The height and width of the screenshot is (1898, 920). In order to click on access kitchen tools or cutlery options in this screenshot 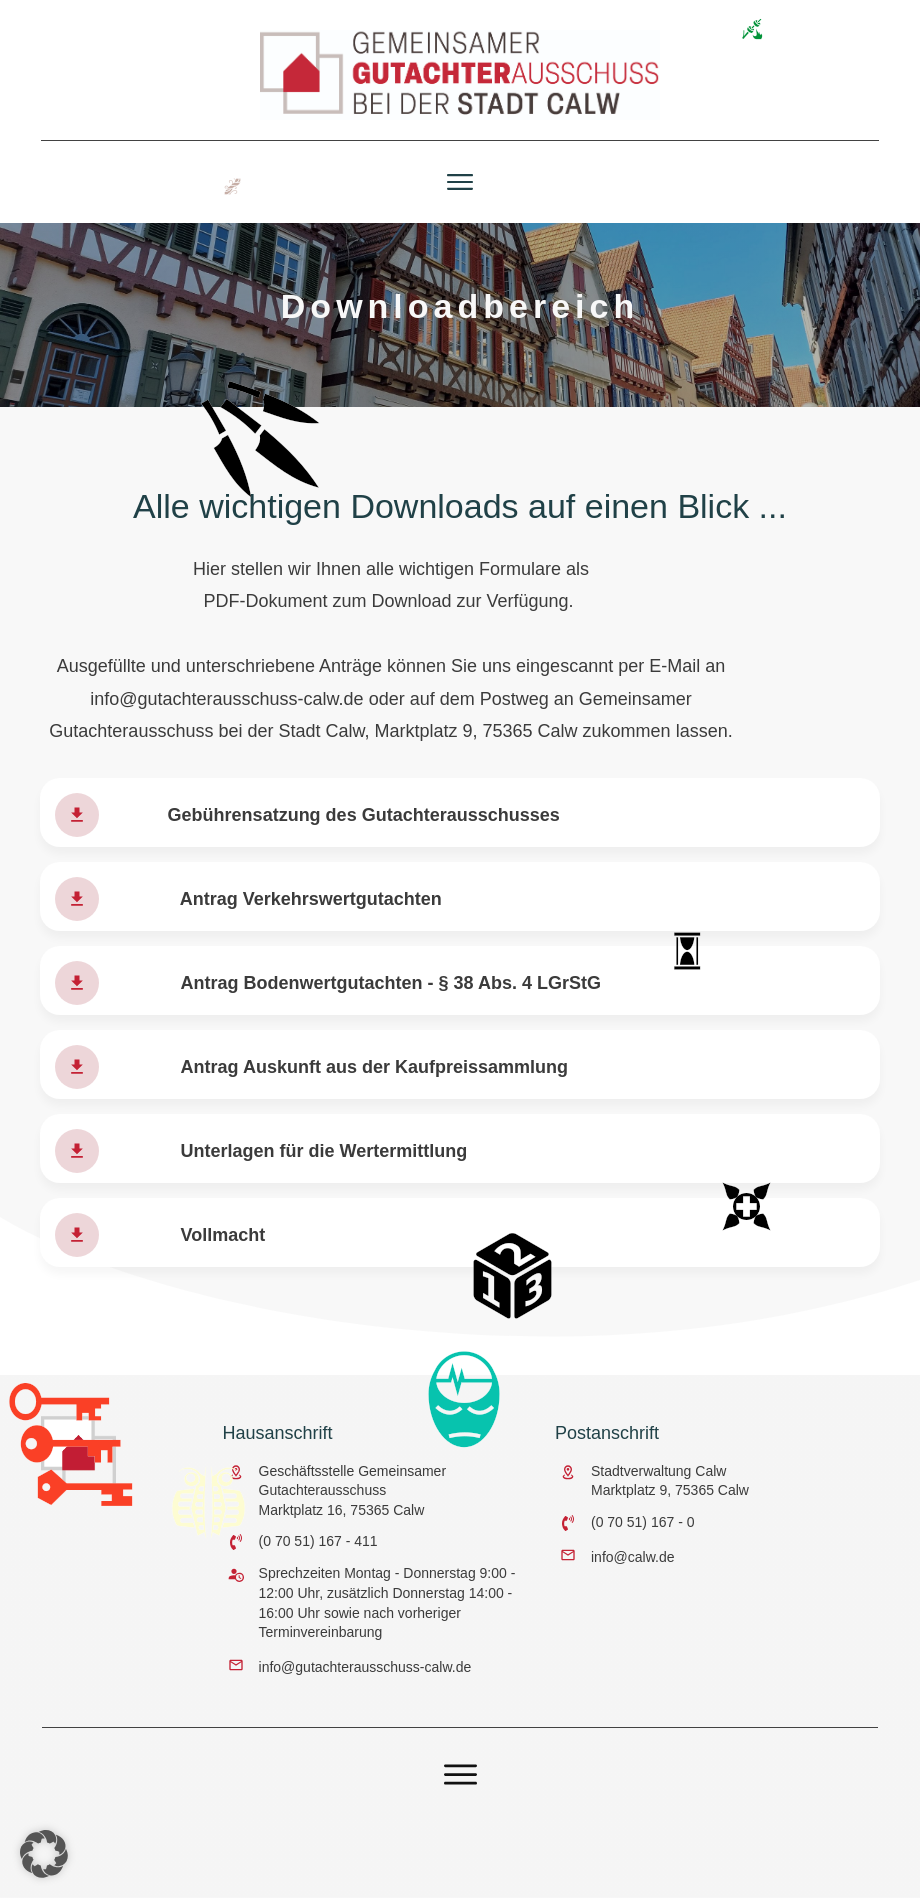, I will do `click(258, 438)`.